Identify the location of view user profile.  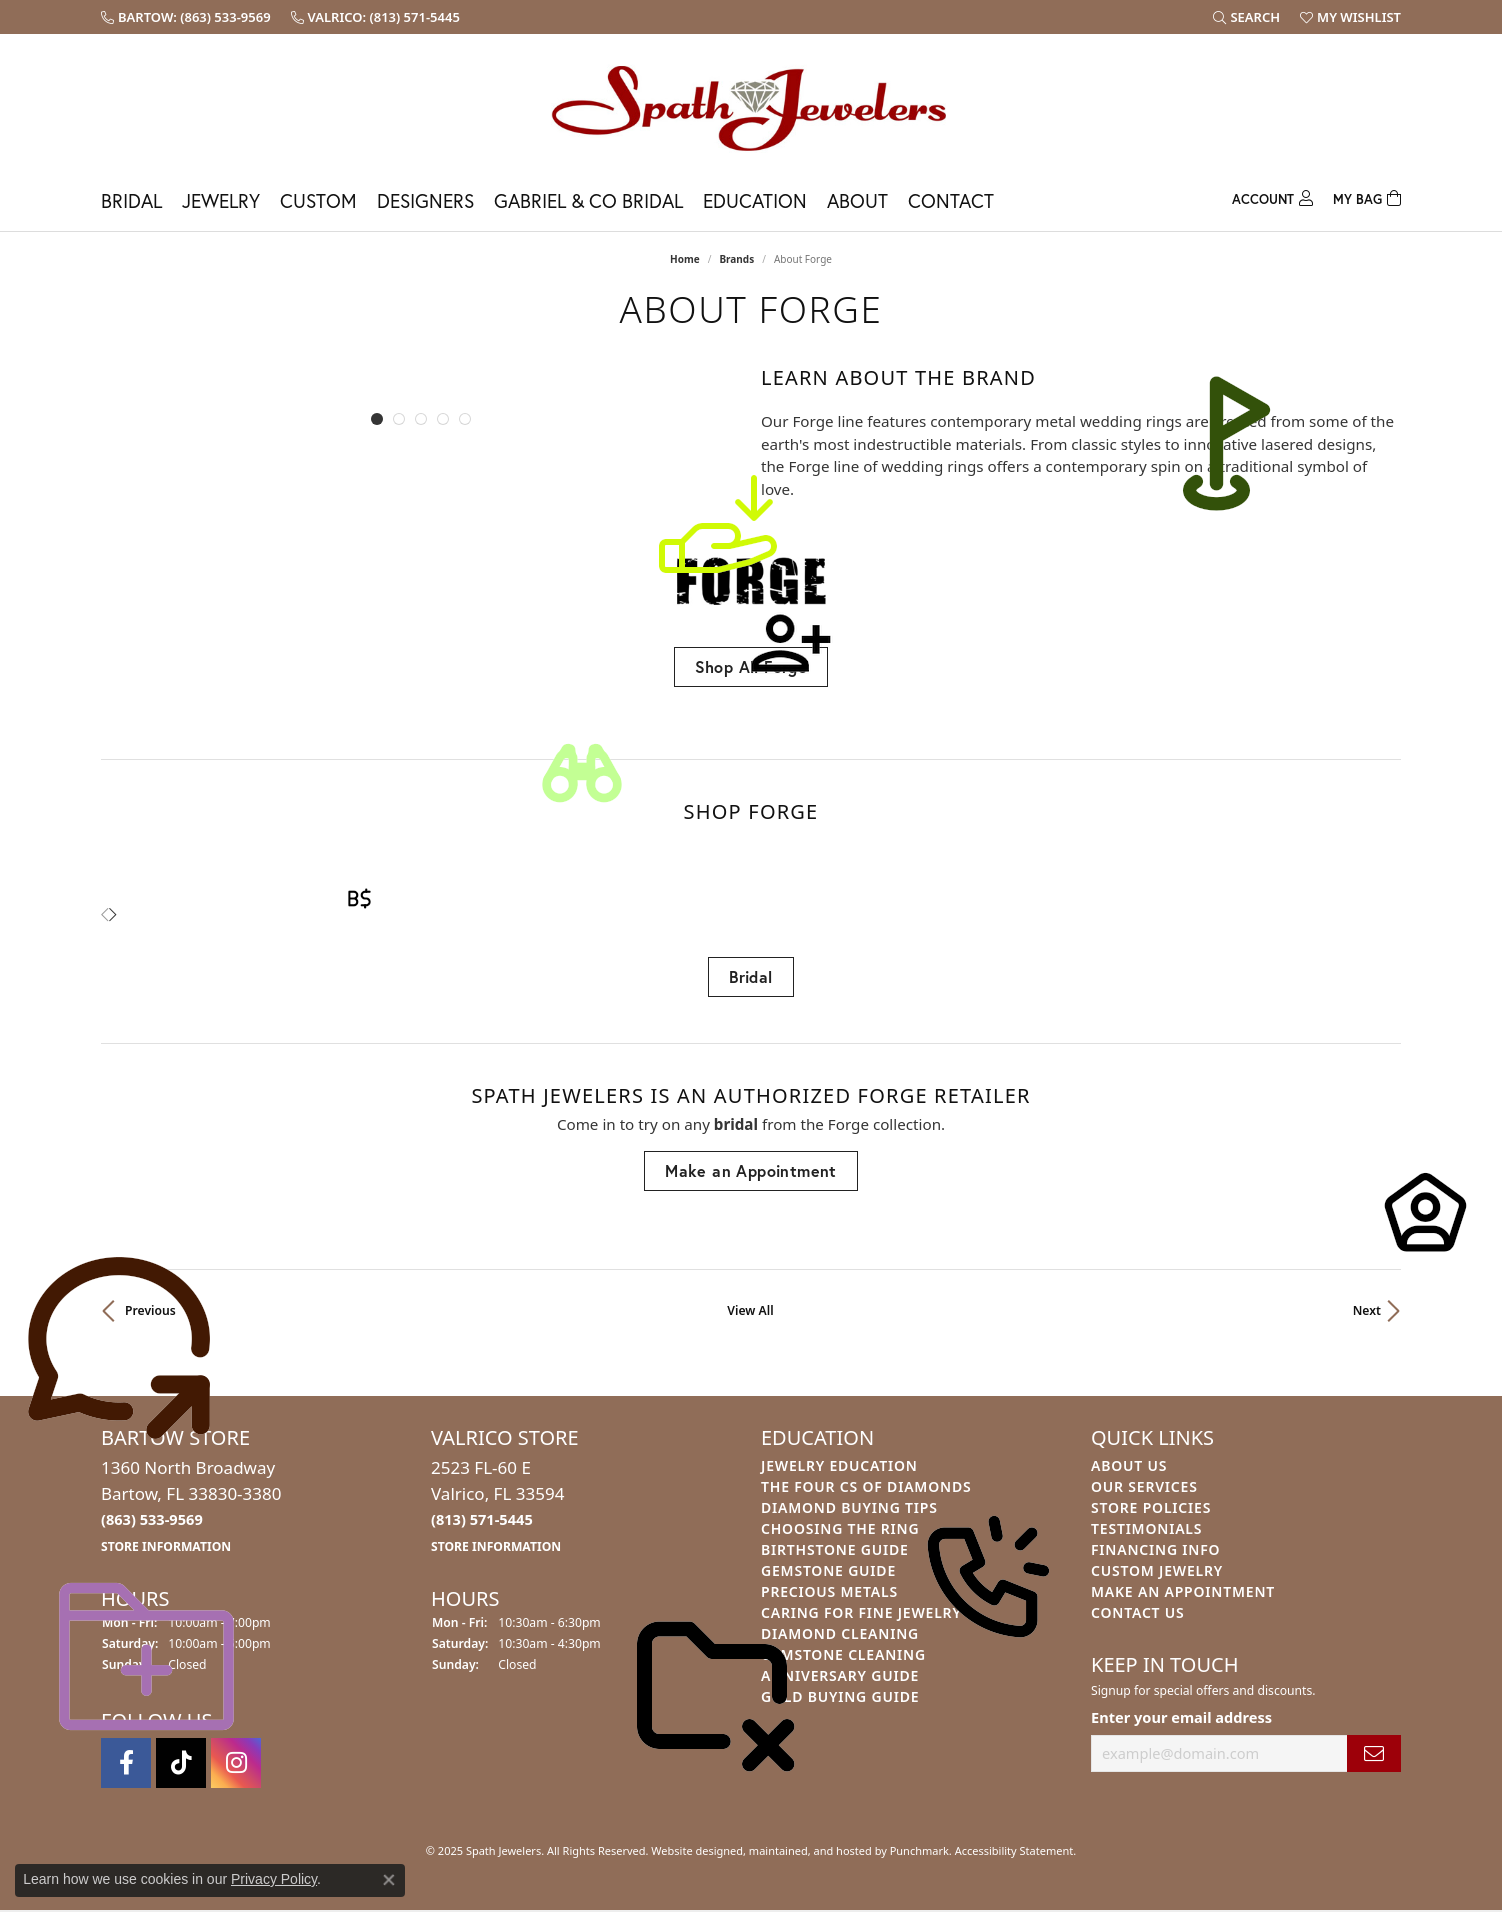
(1425, 1214).